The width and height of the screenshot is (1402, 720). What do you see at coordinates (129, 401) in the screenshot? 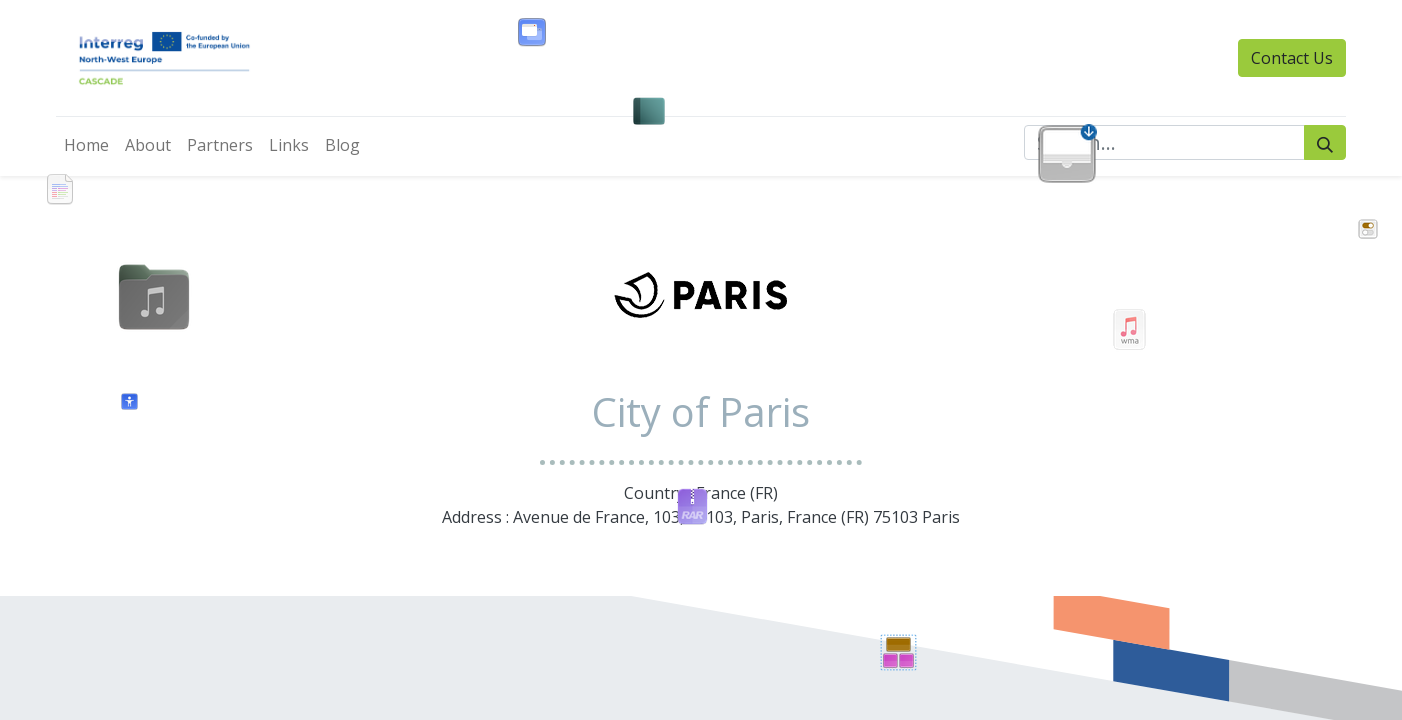
I see `open accessibility settings` at bounding box center [129, 401].